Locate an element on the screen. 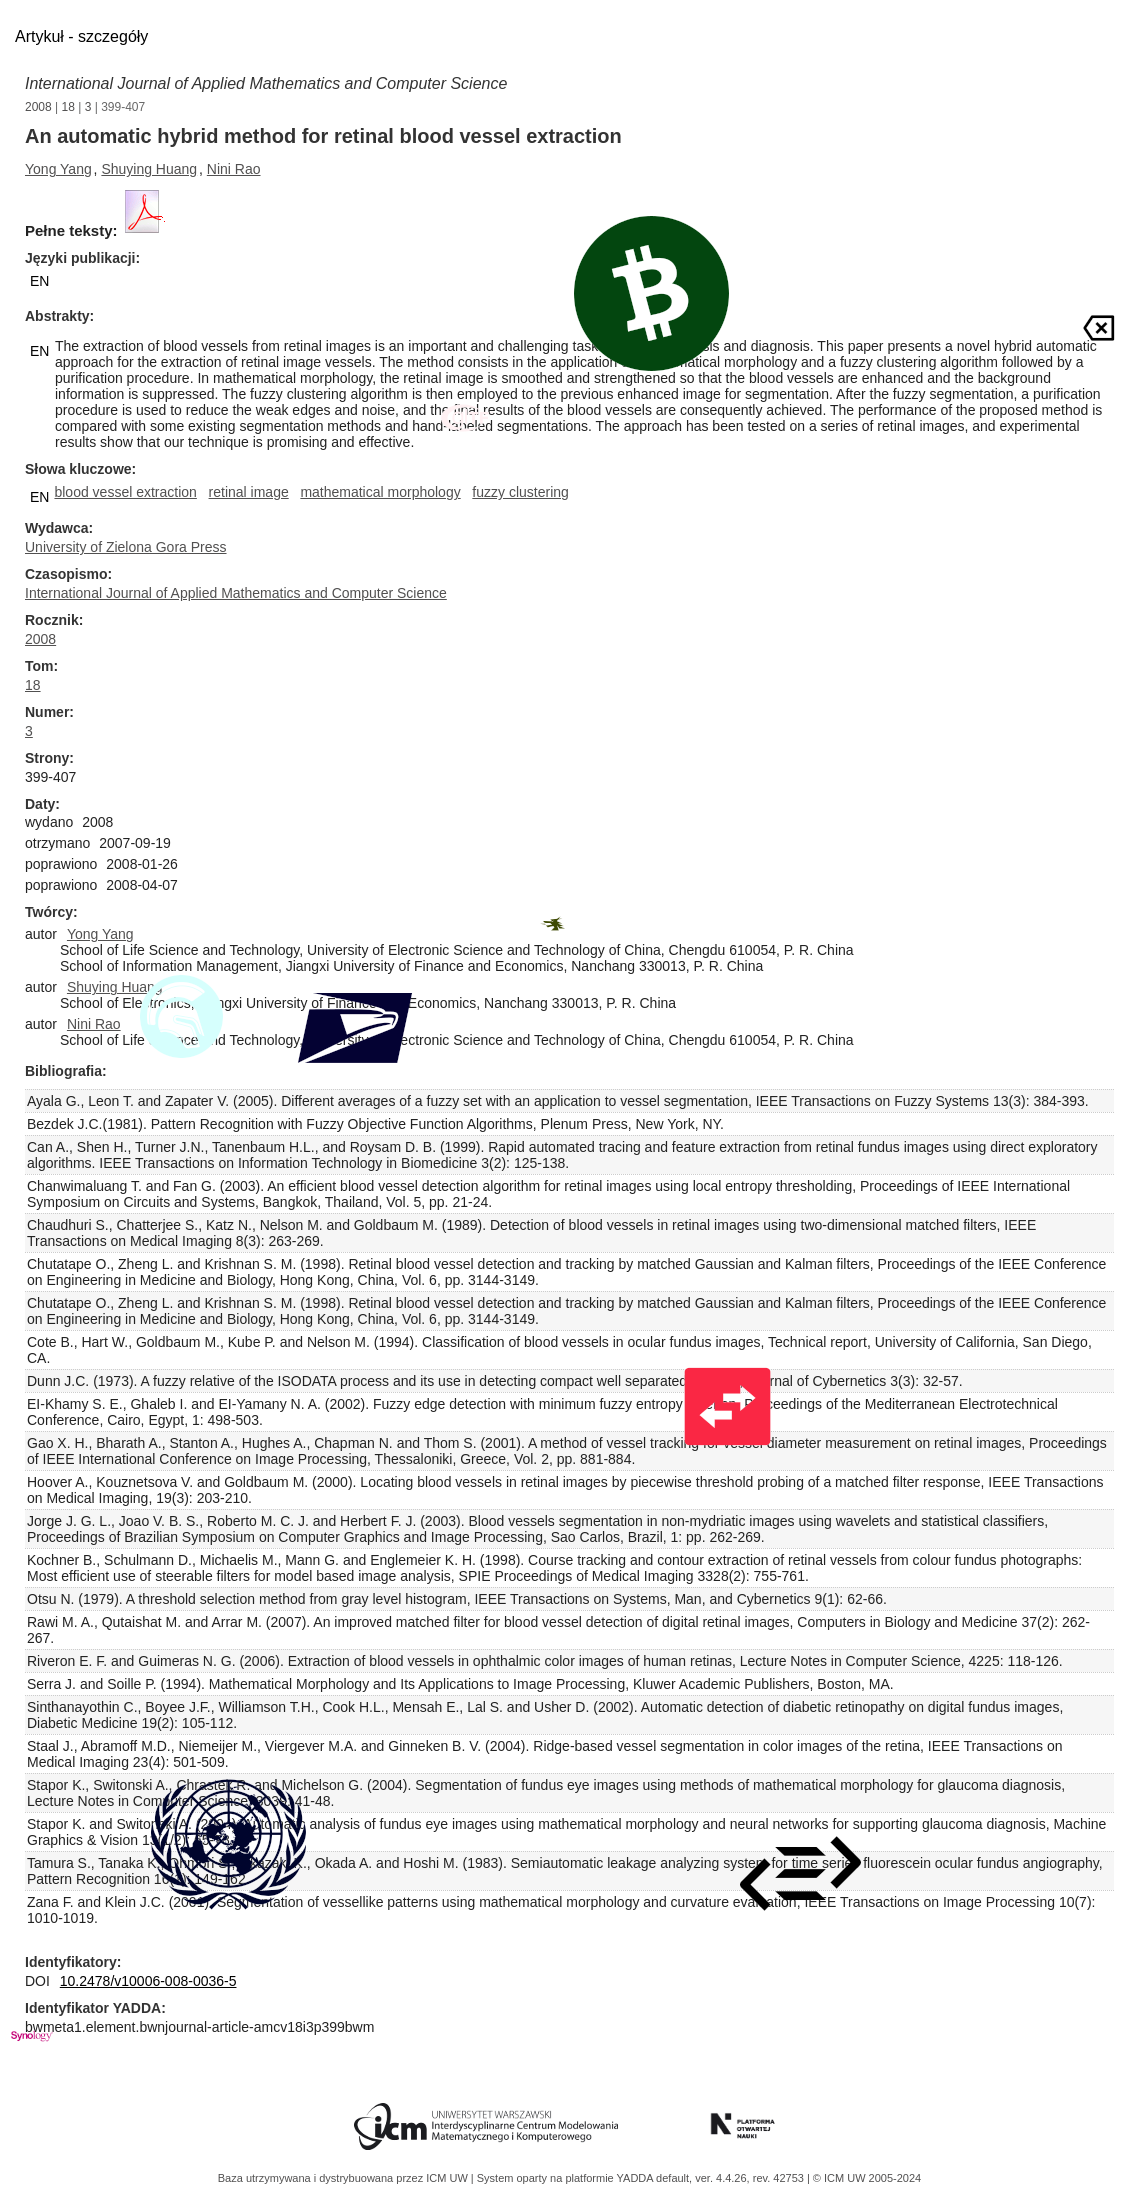 The image size is (1139, 2194). glTF file format logo is located at coordinates (467, 418).